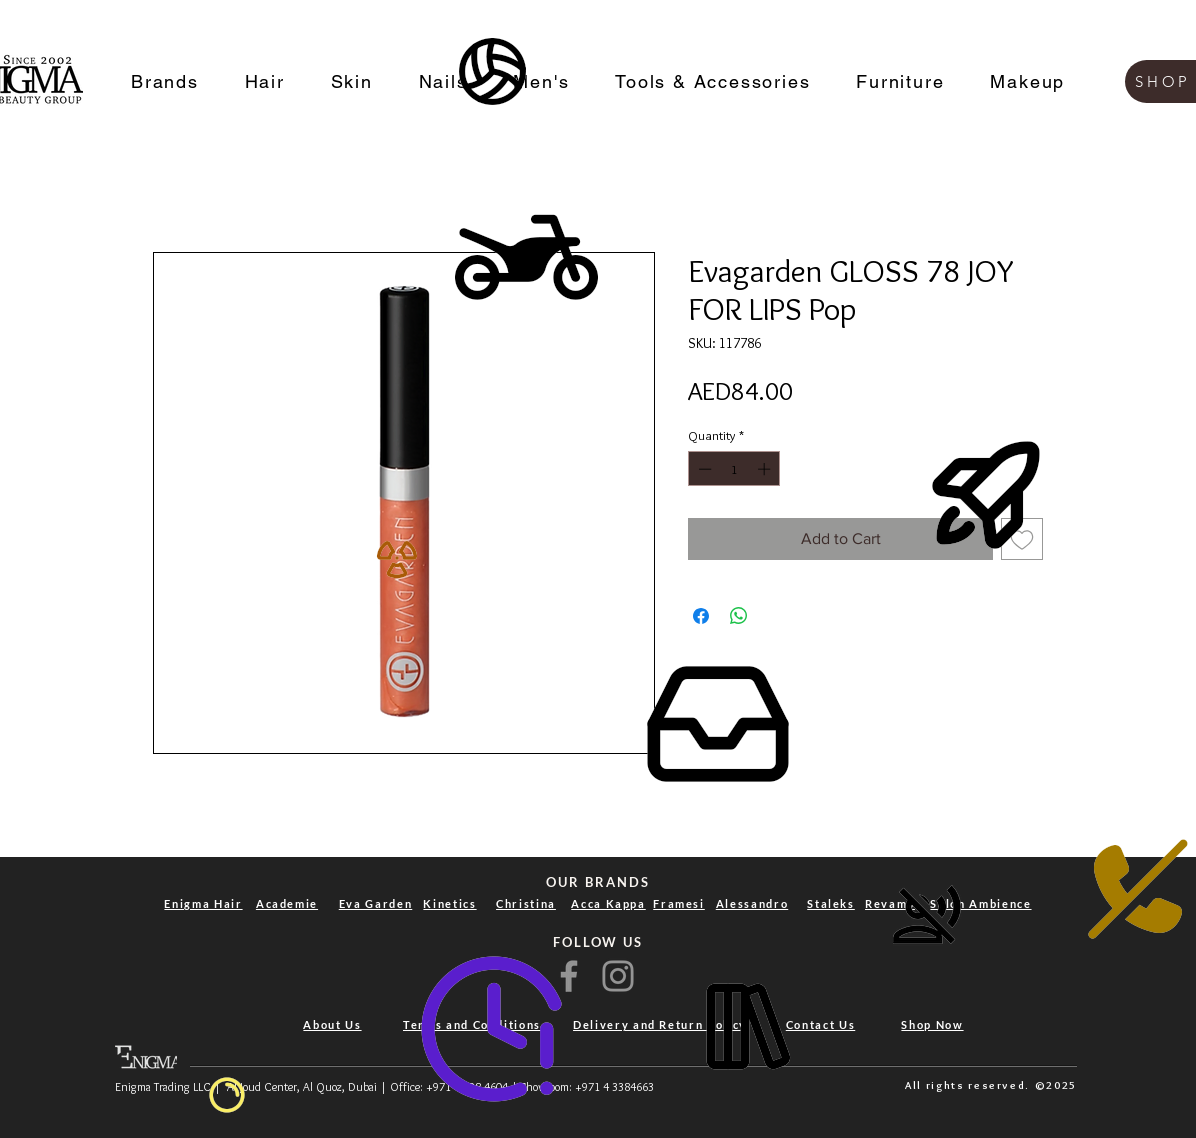 The height and width of the screenshot is (1138, 1196). I want to click on mute voice narration or screen reader, so click(927, 916).